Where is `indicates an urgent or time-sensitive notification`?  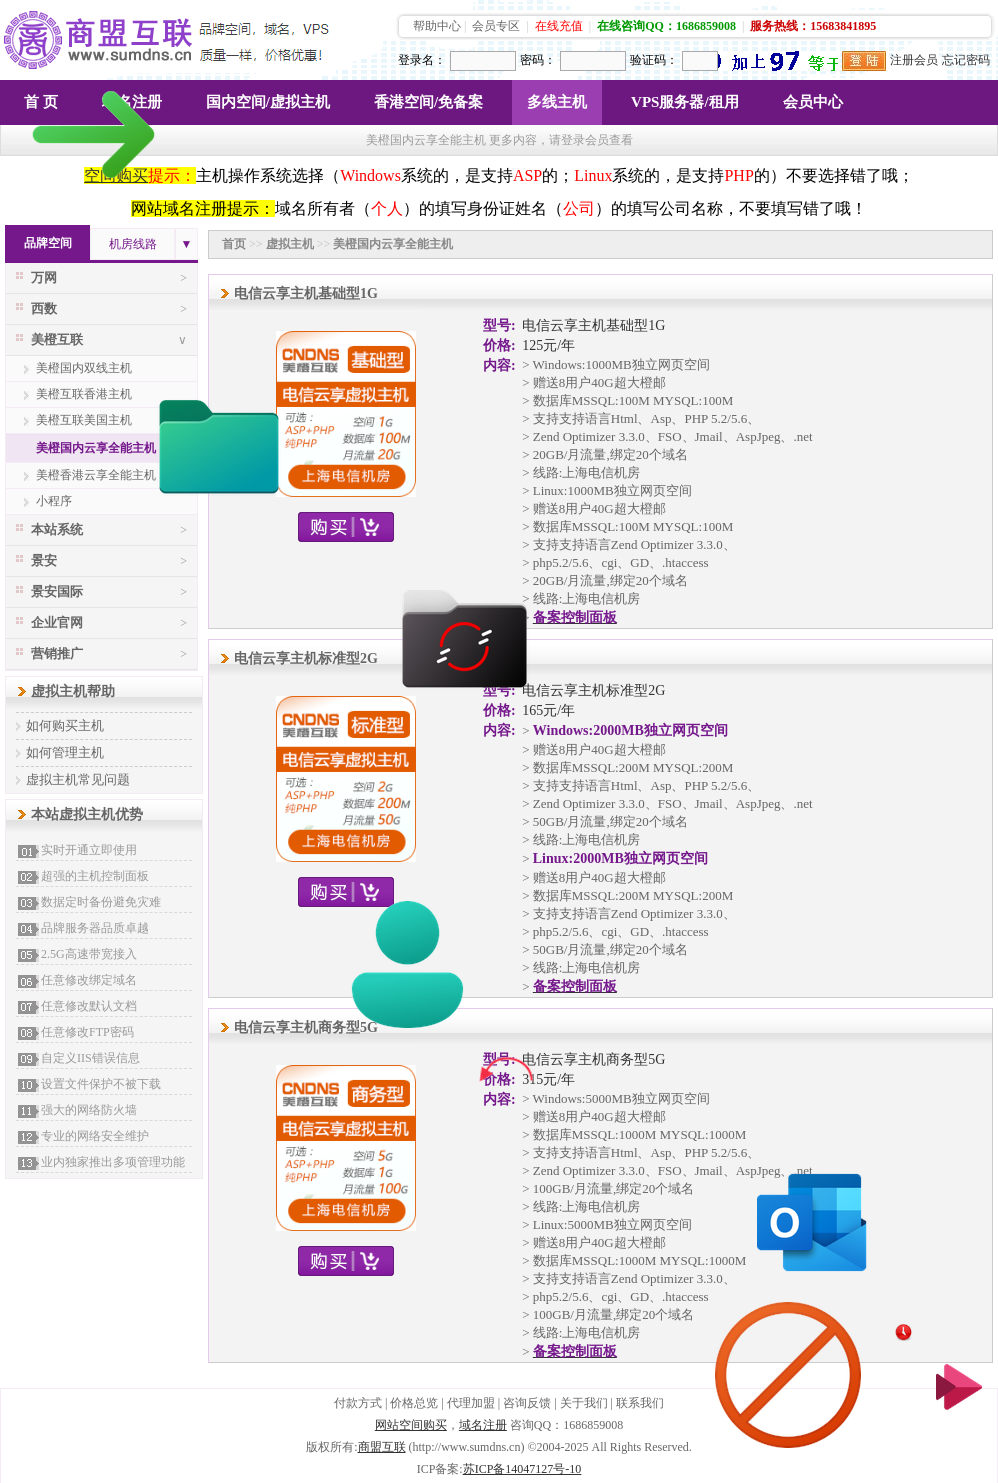
indicates an urgent or time-sensitive notification is located at coordinates (903, 1332).